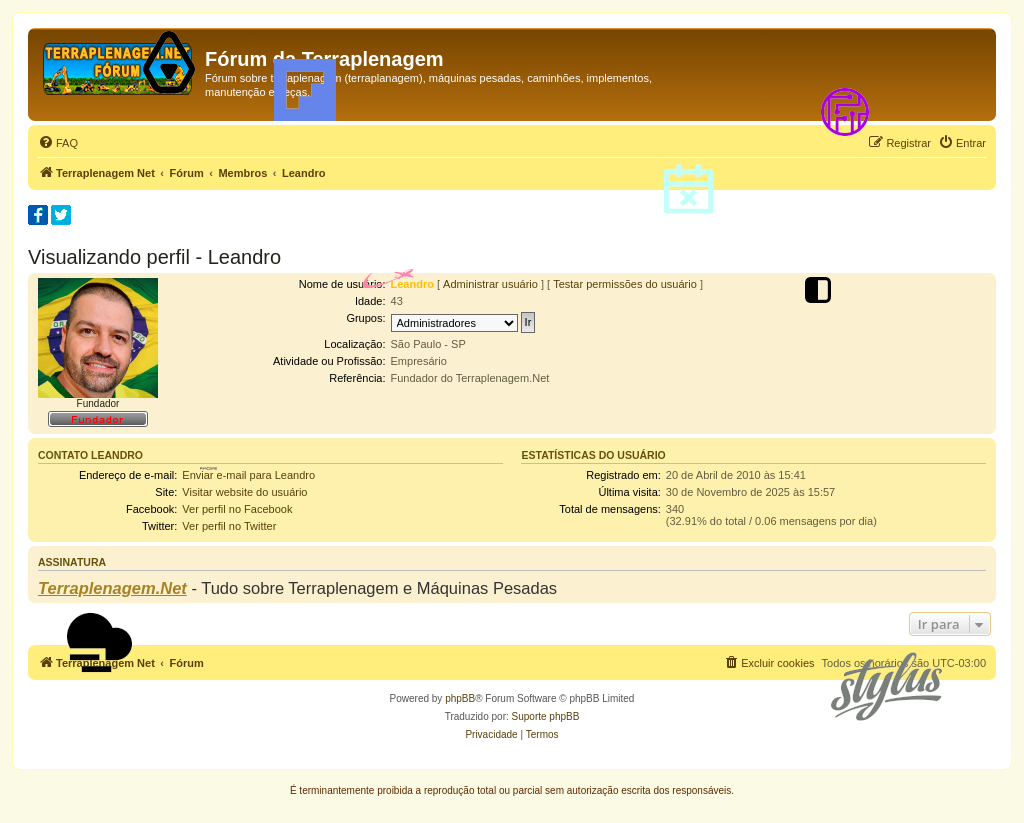 The image size is (1024, 823). What do you see at coordinates (305, 90) in the screenshot?
I see `open Flipboard app` at bounding box center [305, 90].